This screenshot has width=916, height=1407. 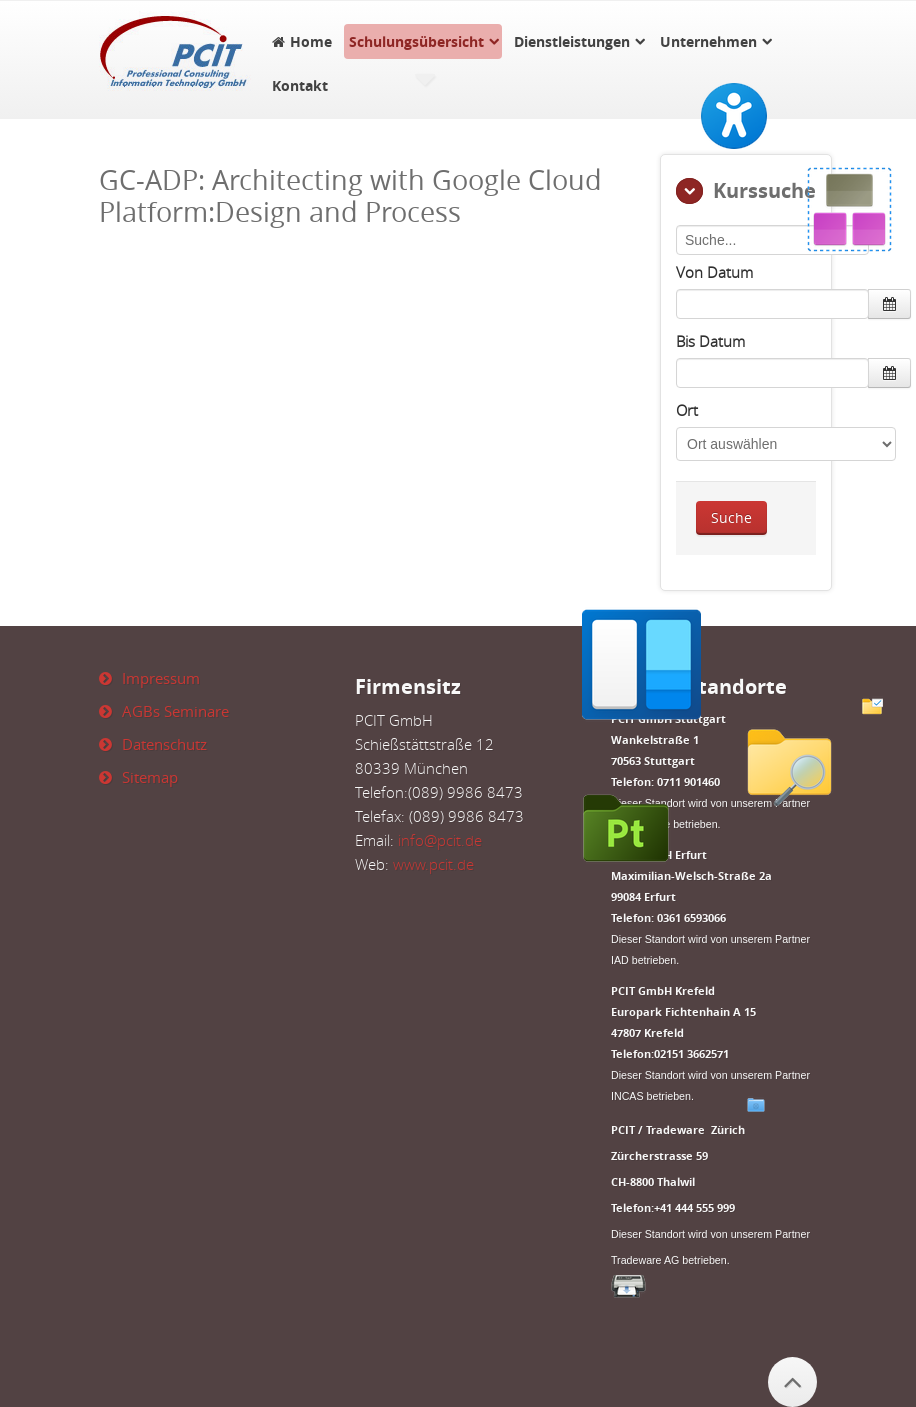 What do you see at coordinates (628, 1285) in the screenshot?
I see `indicates a document is currently printing` at bounding box center [628, 1285].